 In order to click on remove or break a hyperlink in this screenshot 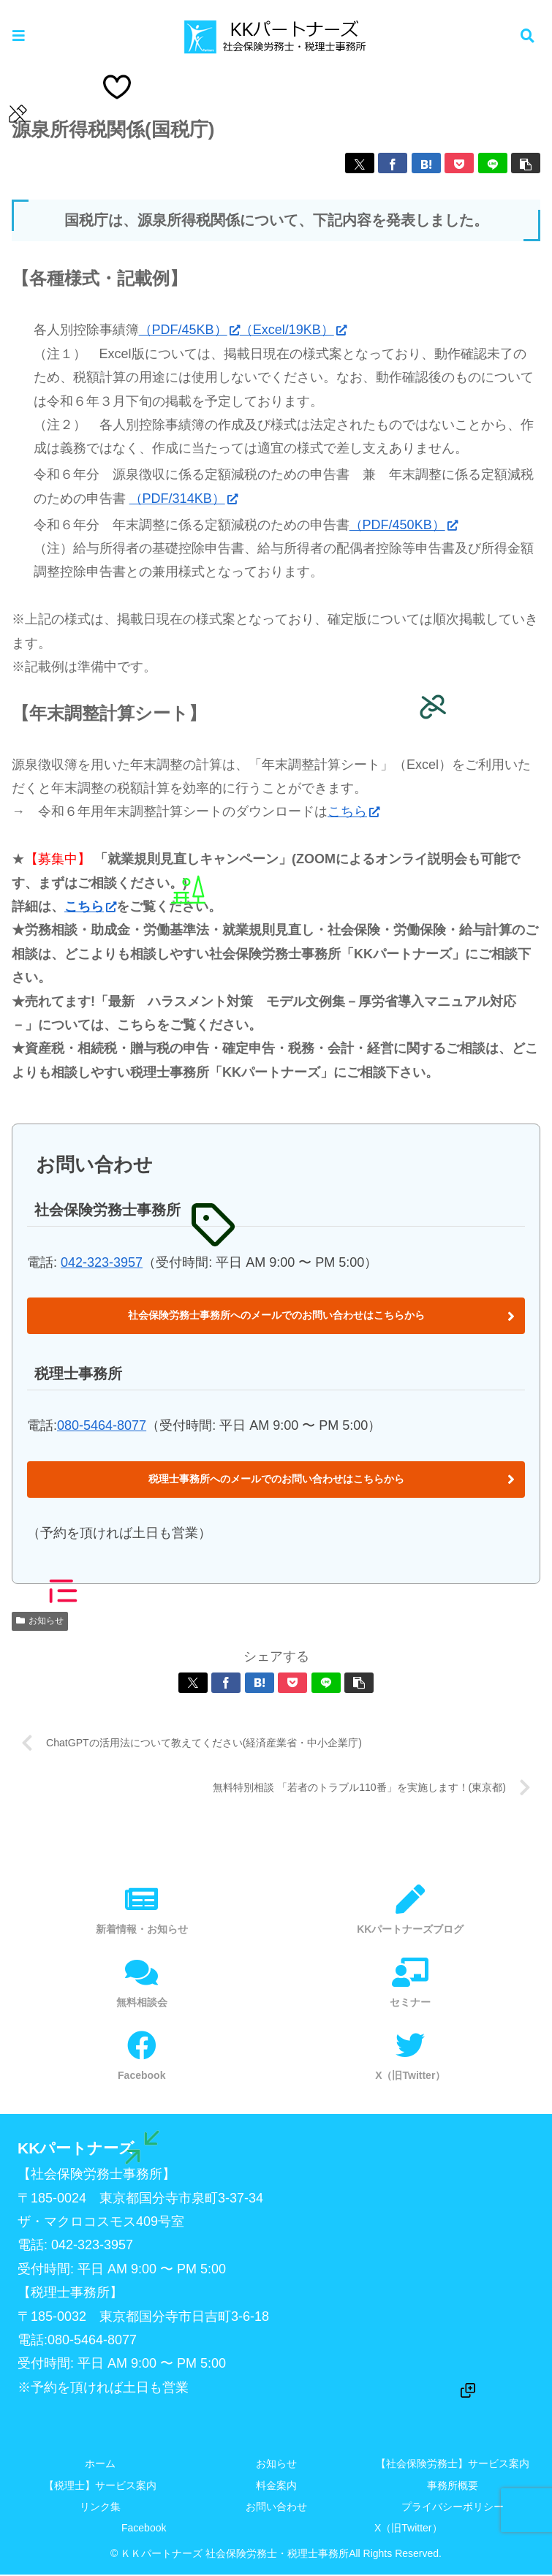, I will do `click(432, 707)`.